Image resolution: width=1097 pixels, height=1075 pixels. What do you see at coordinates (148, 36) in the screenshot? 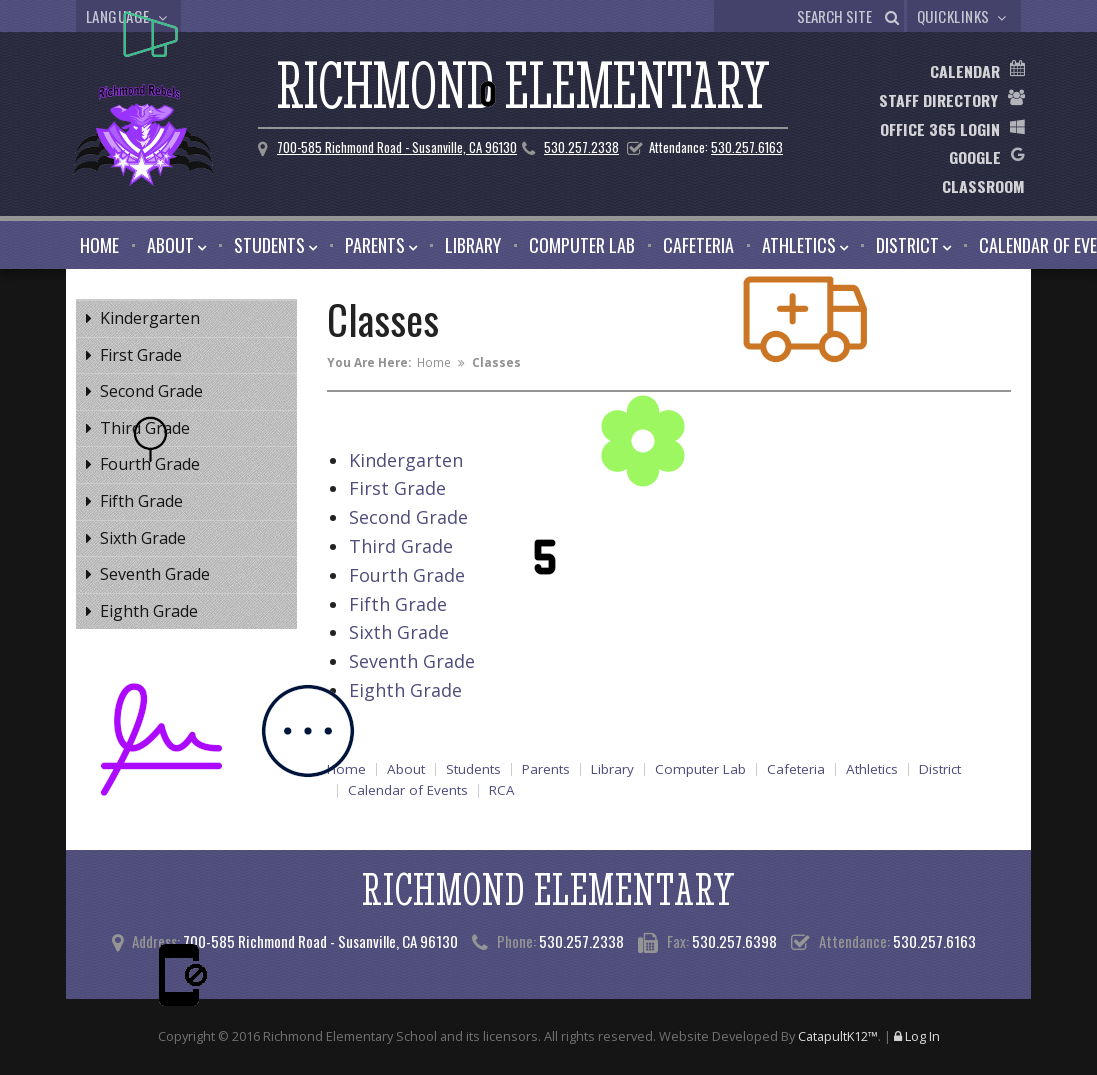
I see `make an announcement` at bounding box center [148, 36].